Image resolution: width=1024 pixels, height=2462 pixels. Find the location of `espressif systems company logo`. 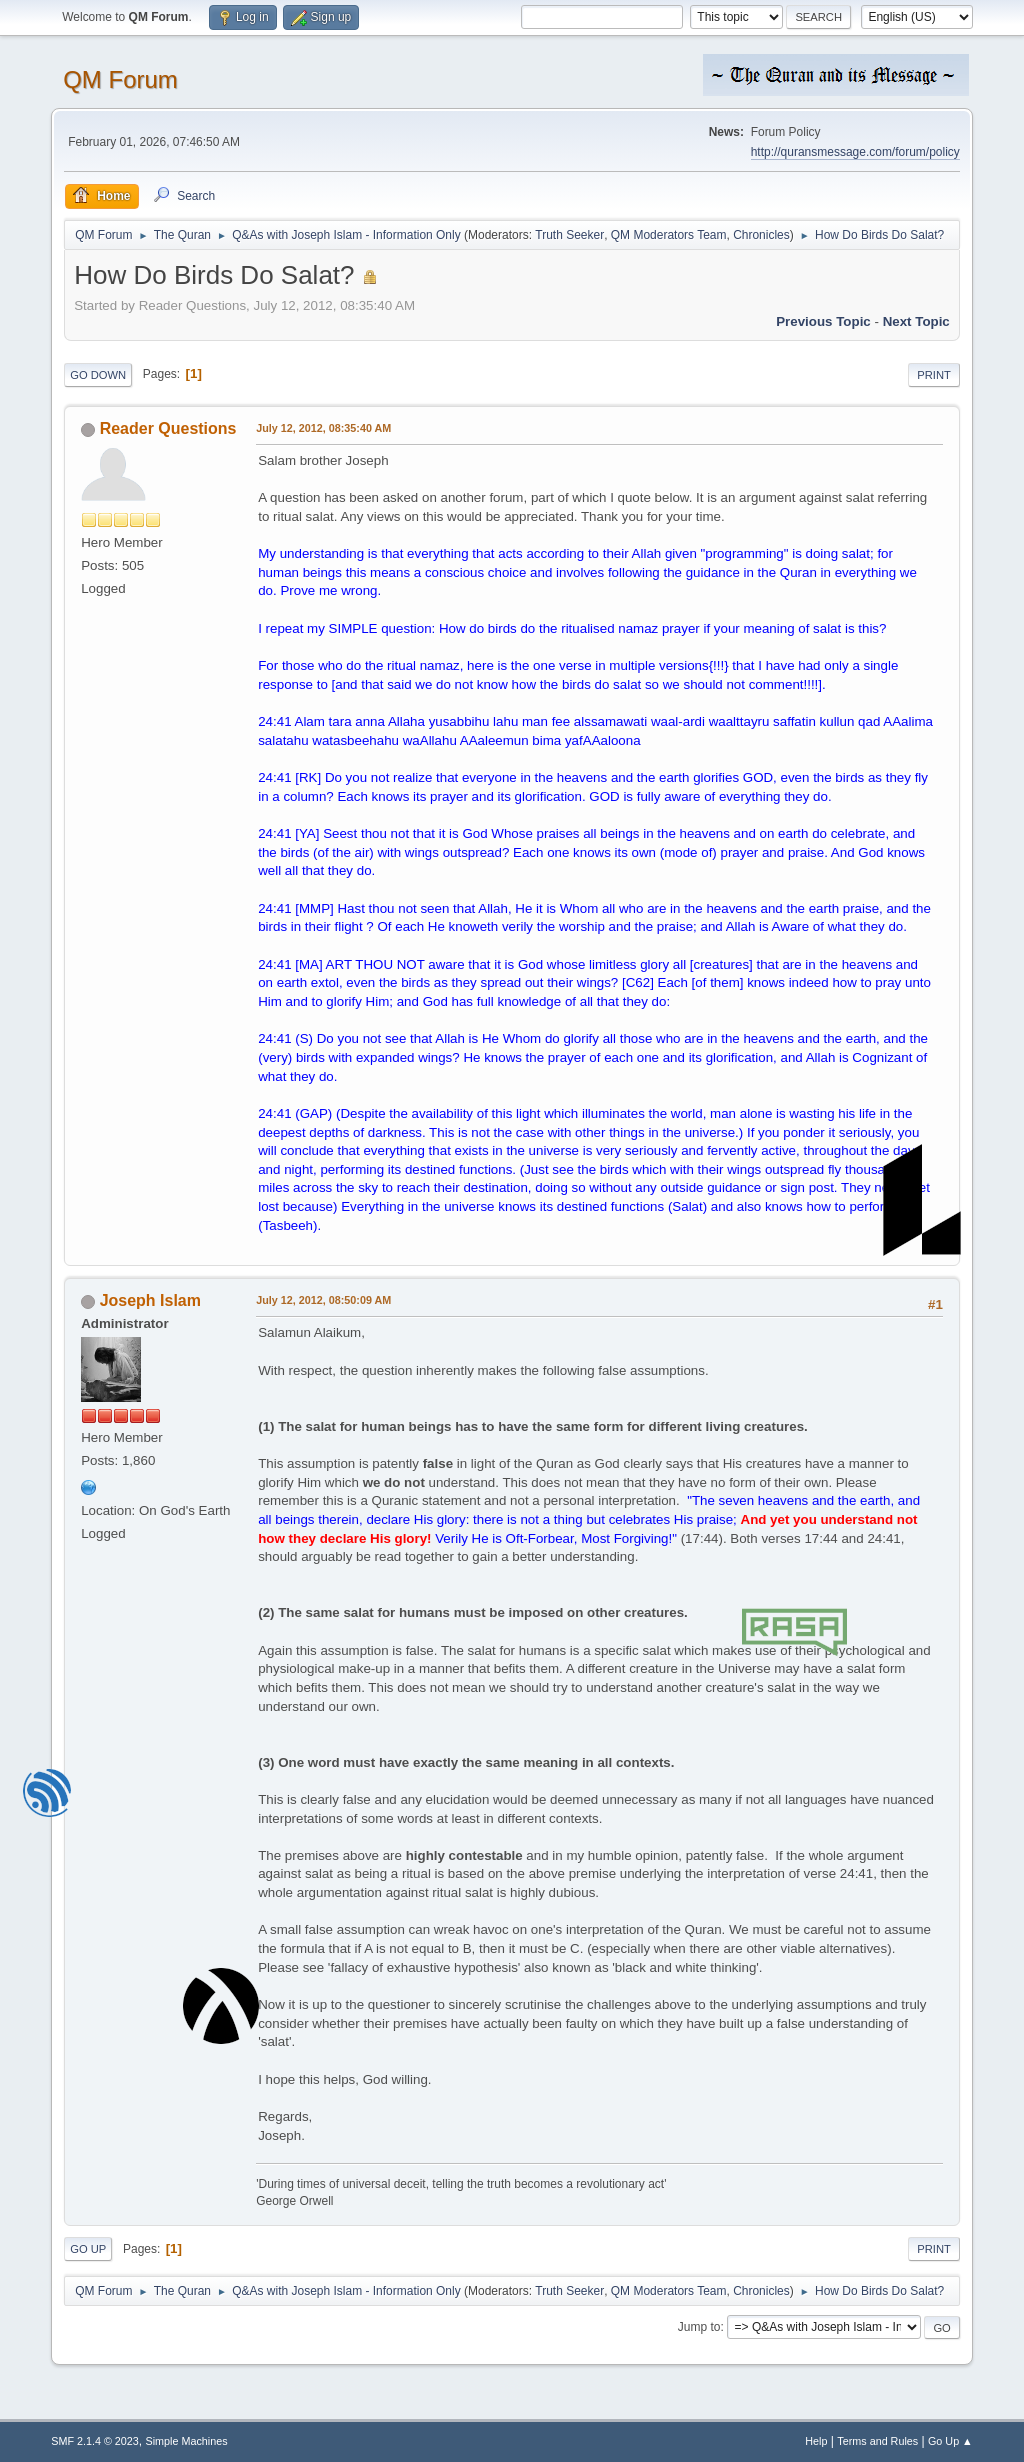

espressif systems company logo is located at coordinates (47, 1793).